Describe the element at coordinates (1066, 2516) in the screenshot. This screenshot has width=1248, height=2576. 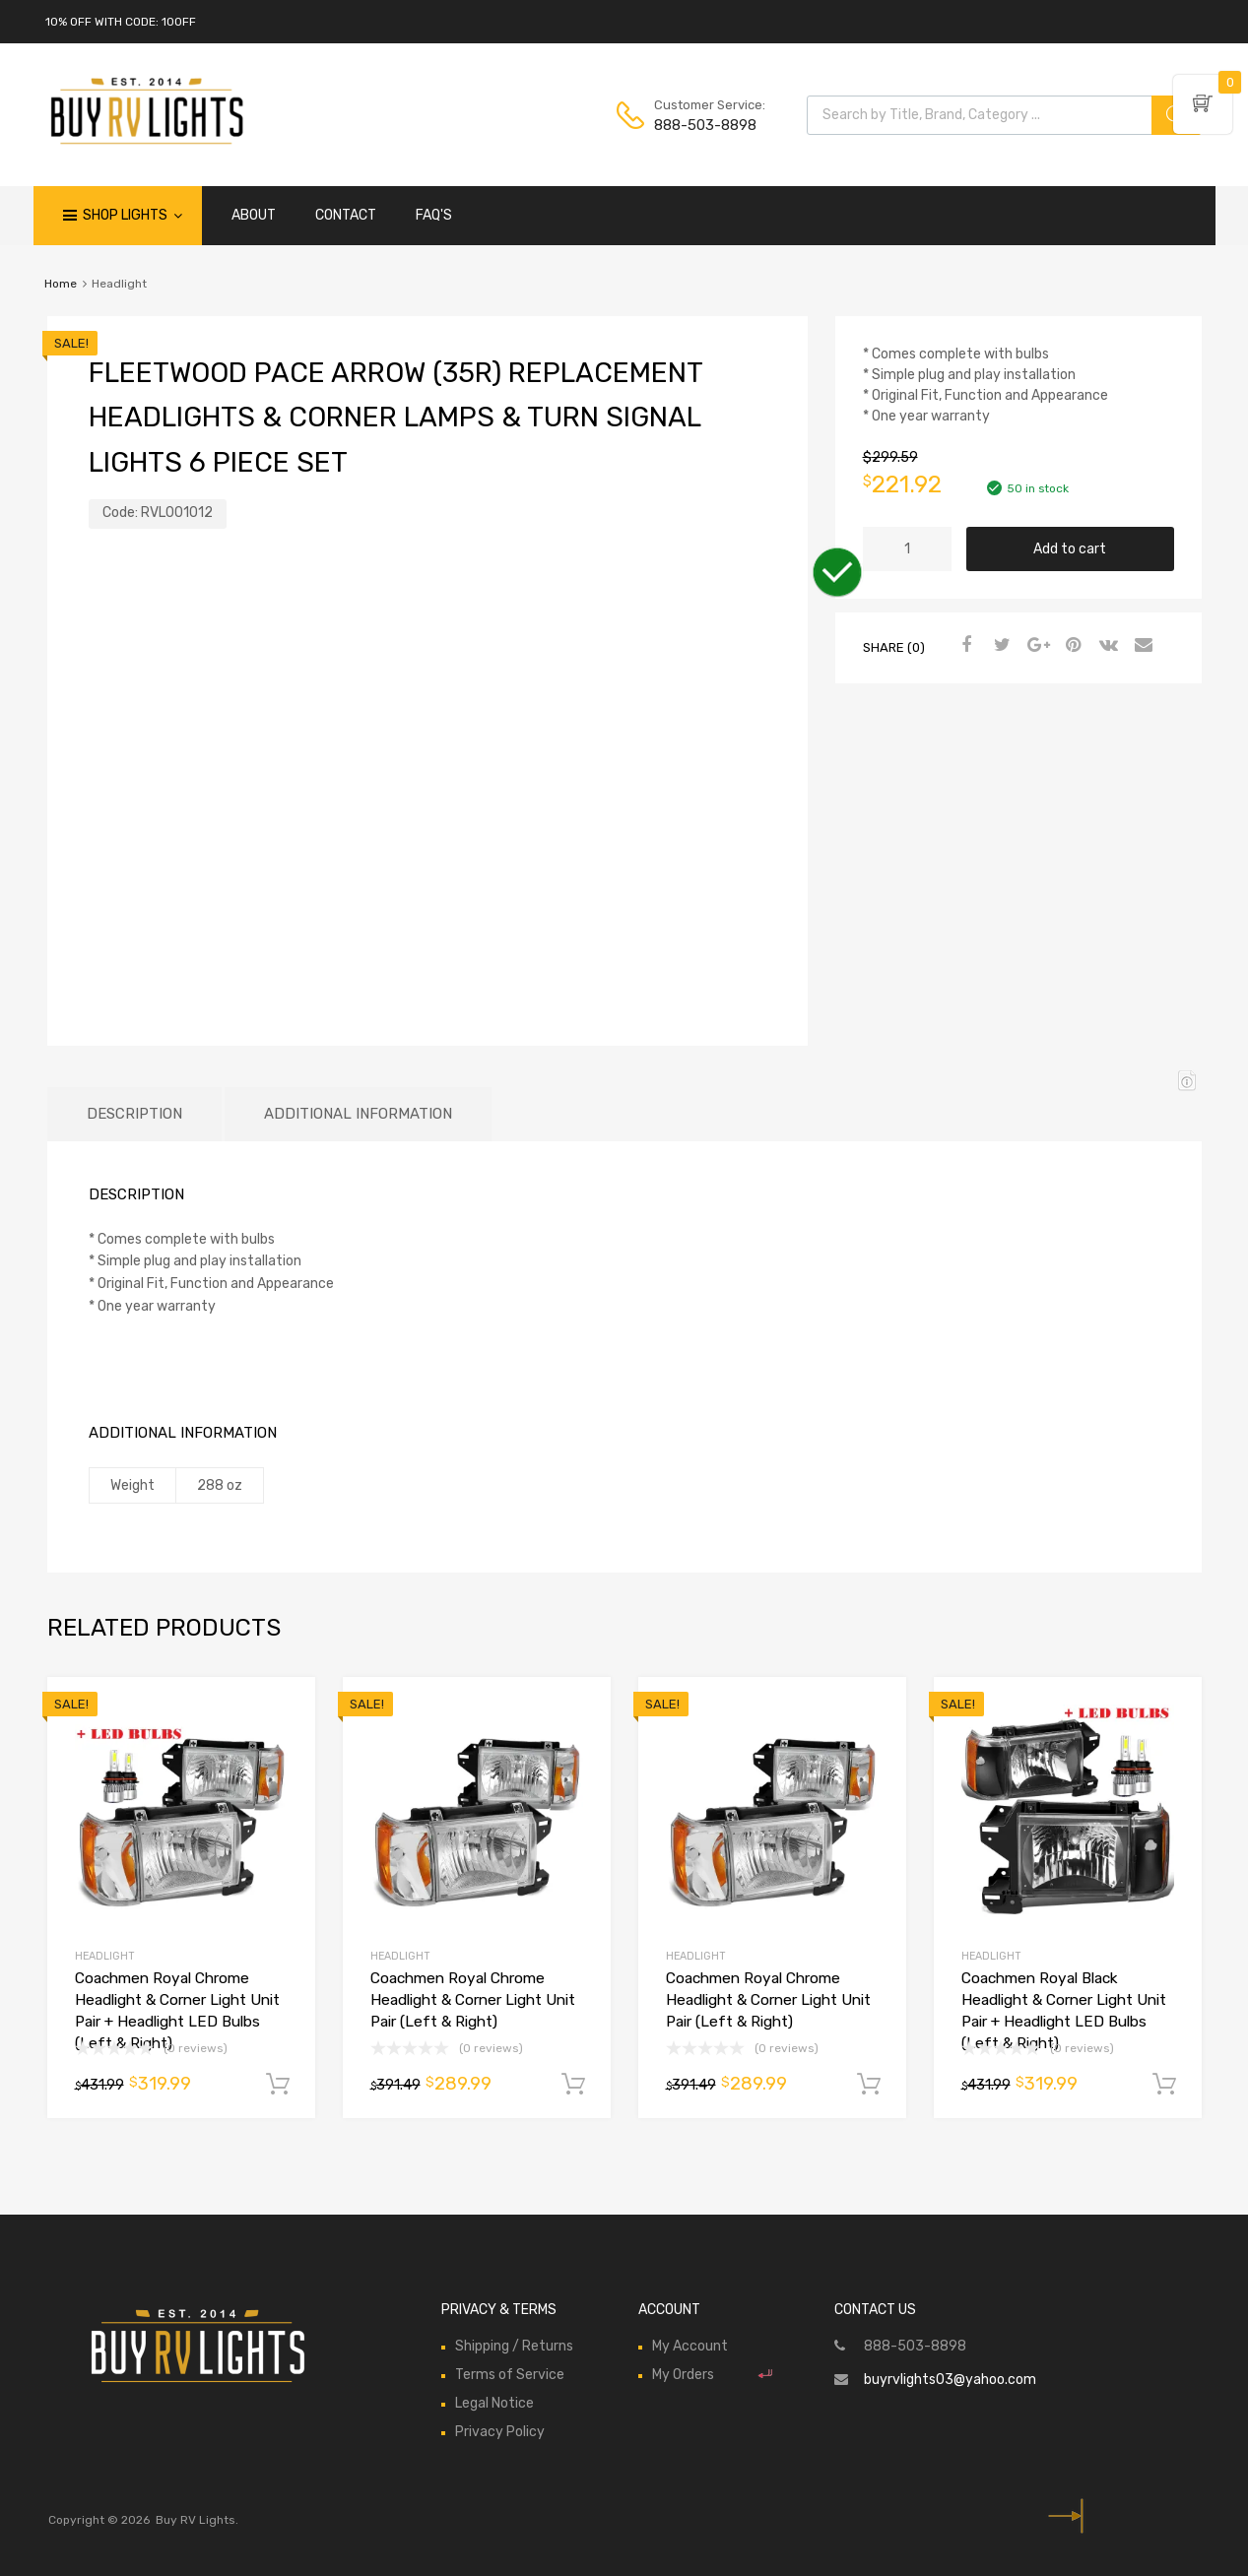
I see `go to the last item or page` at that location.